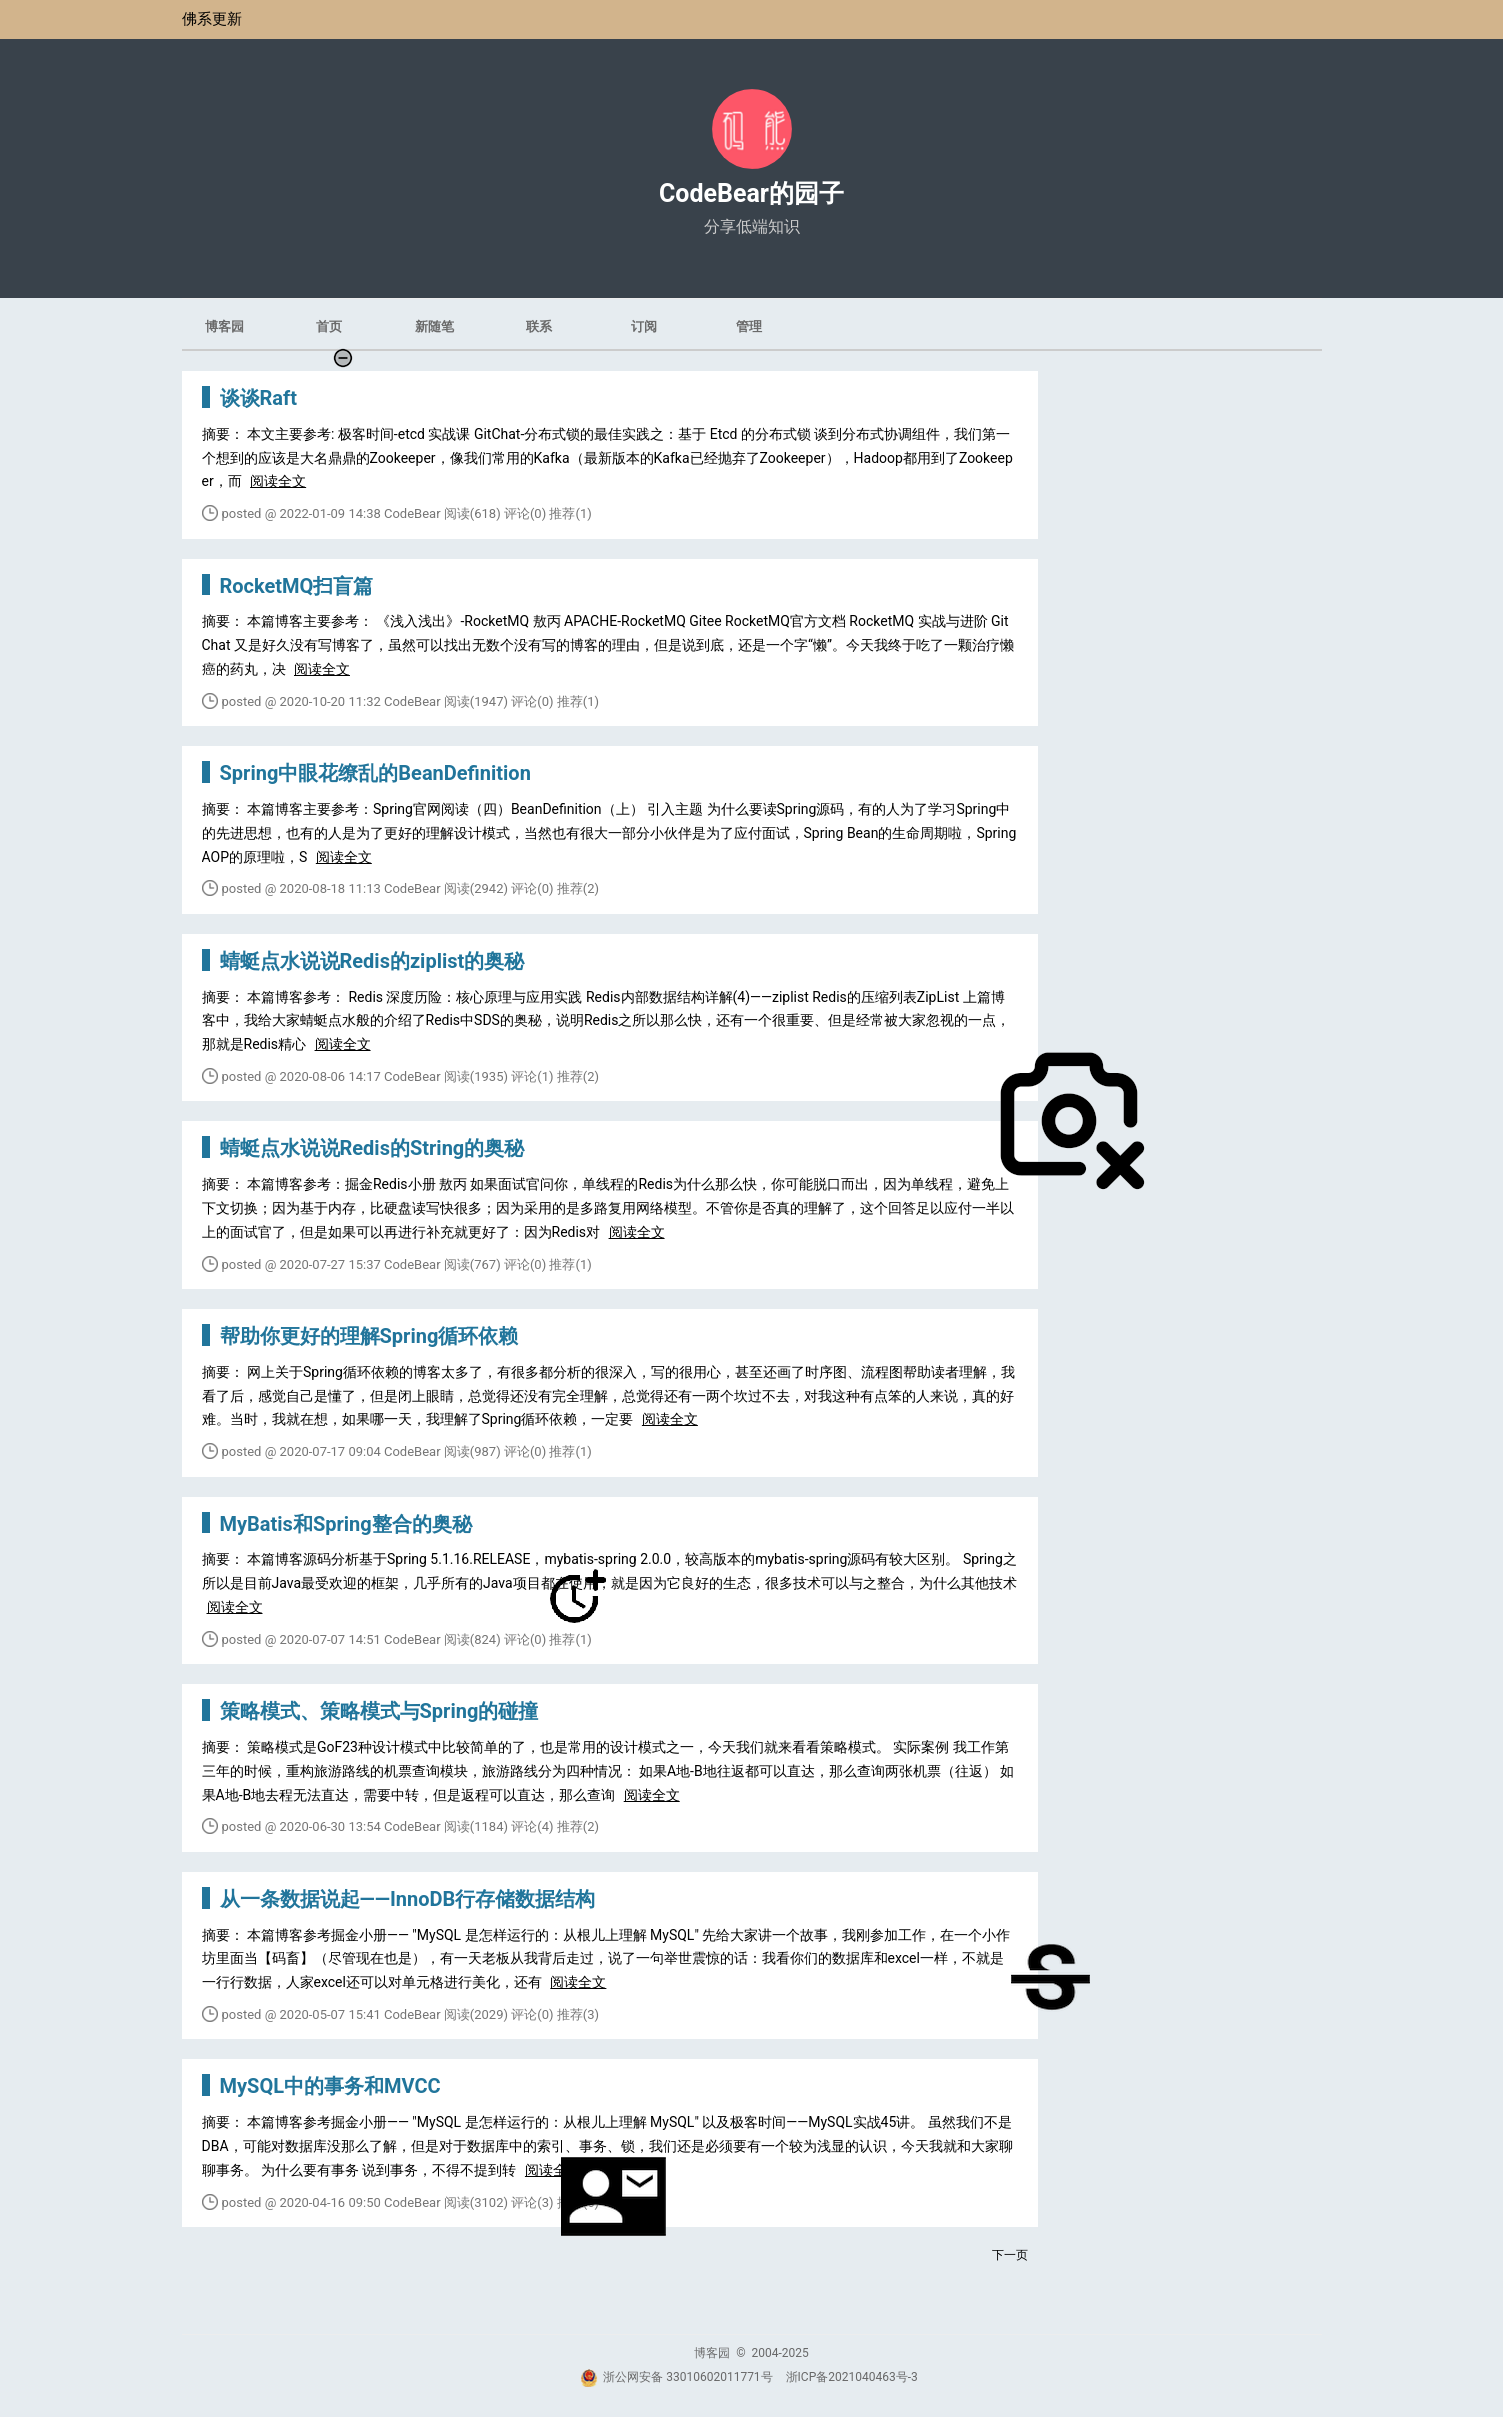 Image resolution: width=1503 pixels, height=2417 pixels. Describe the element at coordinates (1050, 1983) in the screenshot. I see `apply strikethrough formatting to selected text` at that location.